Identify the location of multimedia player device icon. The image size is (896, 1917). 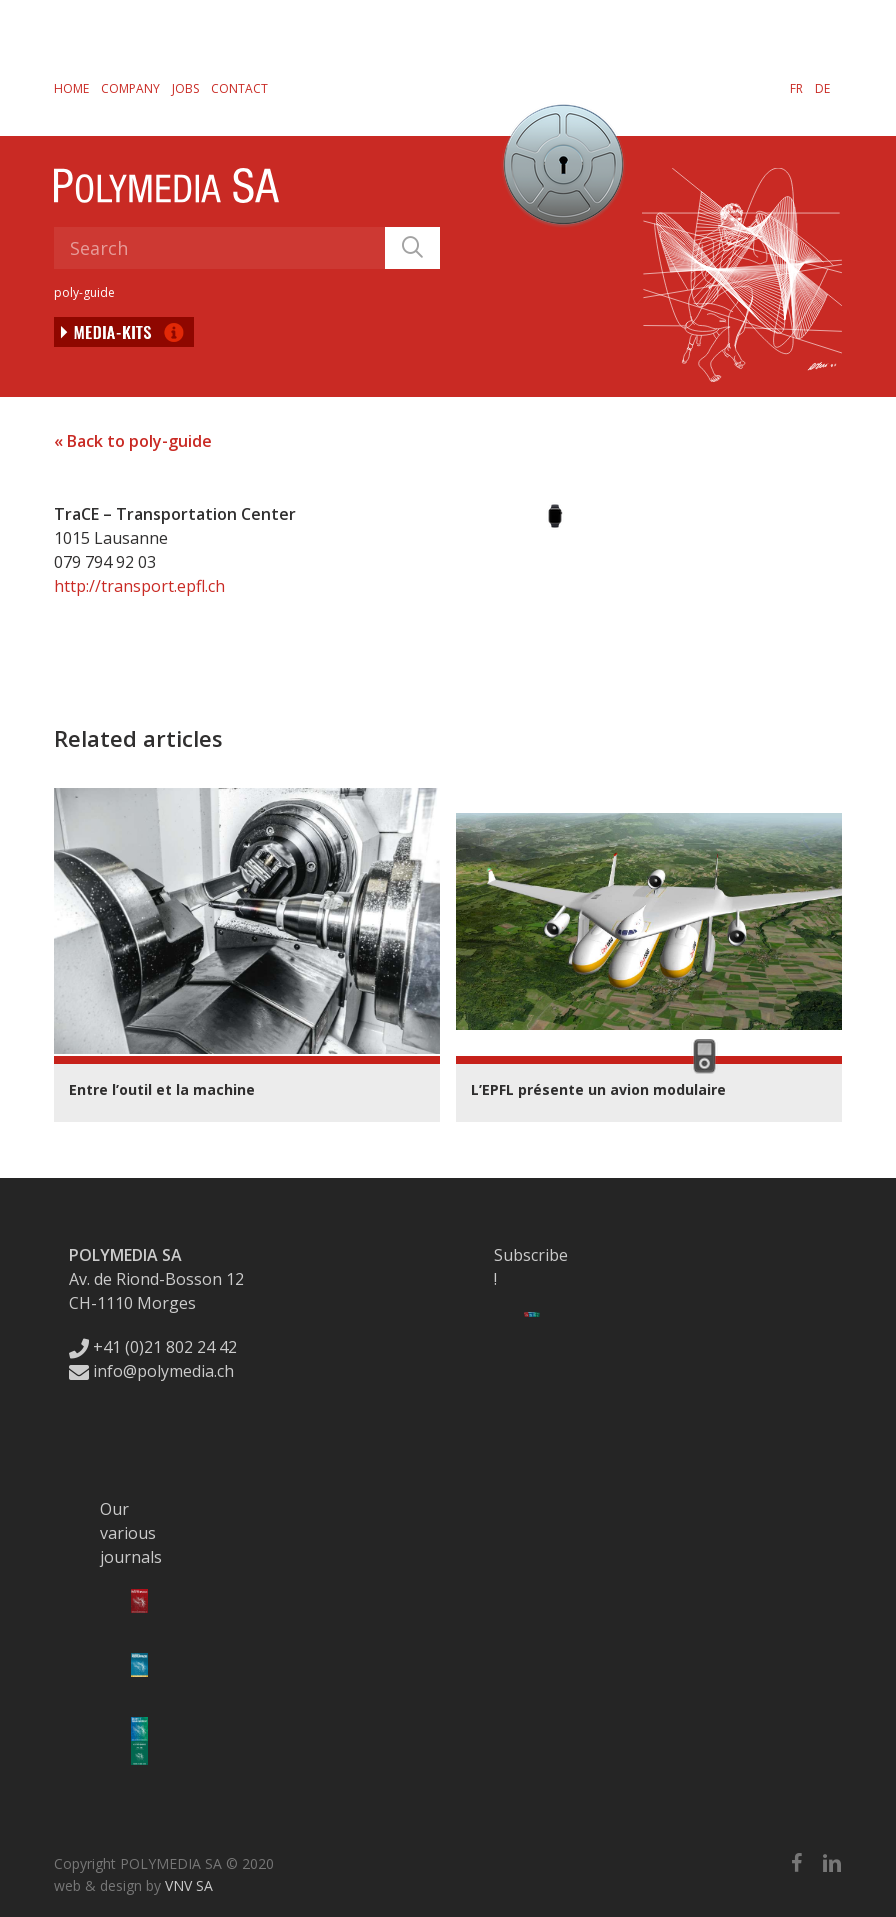
(704, 1056).